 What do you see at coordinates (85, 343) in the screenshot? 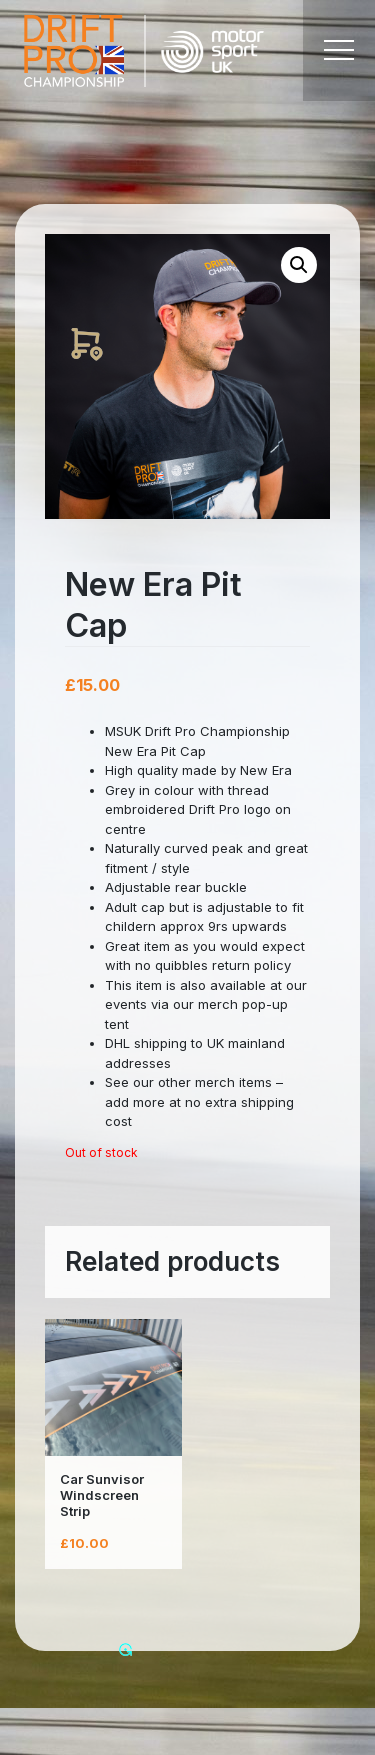
I see `view store or pickup location` at bounding box center [85, 343].